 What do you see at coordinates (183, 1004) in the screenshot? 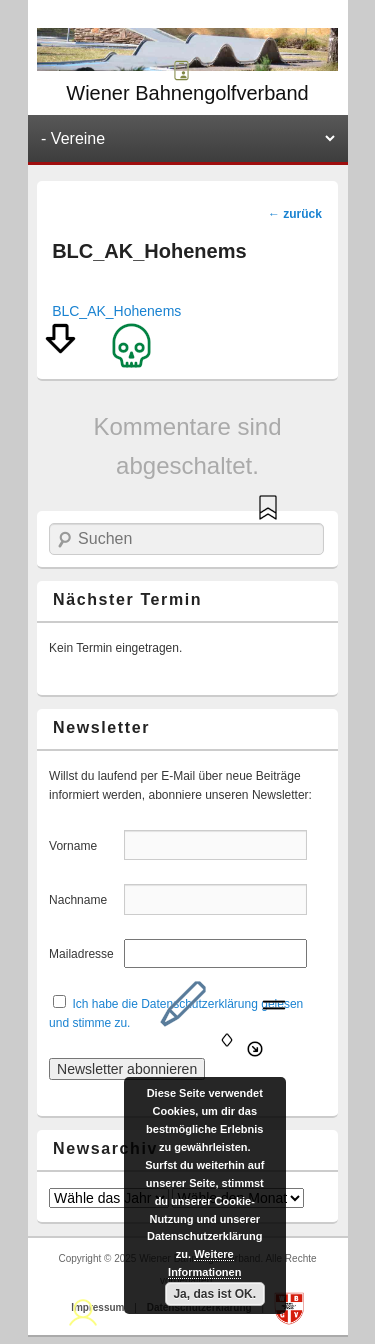
I see `edit this item` at bounding box center [183, 1004].